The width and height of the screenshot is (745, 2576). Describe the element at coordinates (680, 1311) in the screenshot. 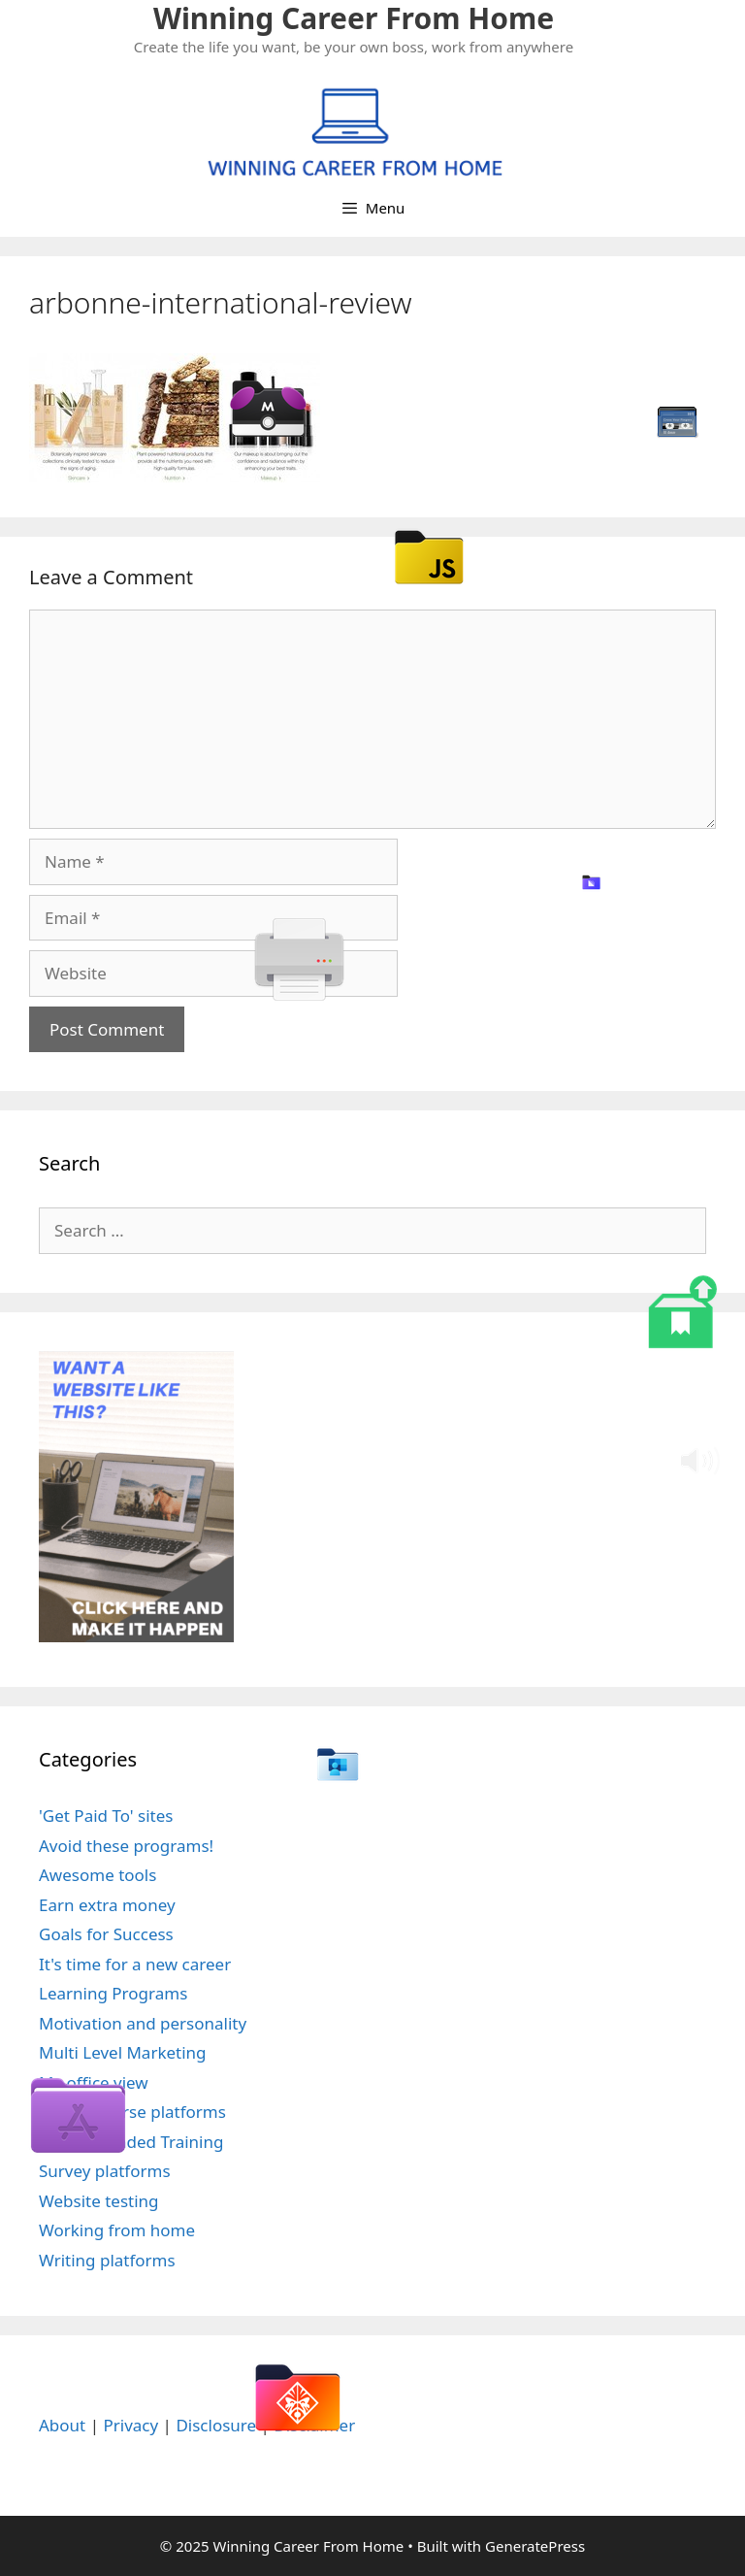

I see `software update available for download` at that location.